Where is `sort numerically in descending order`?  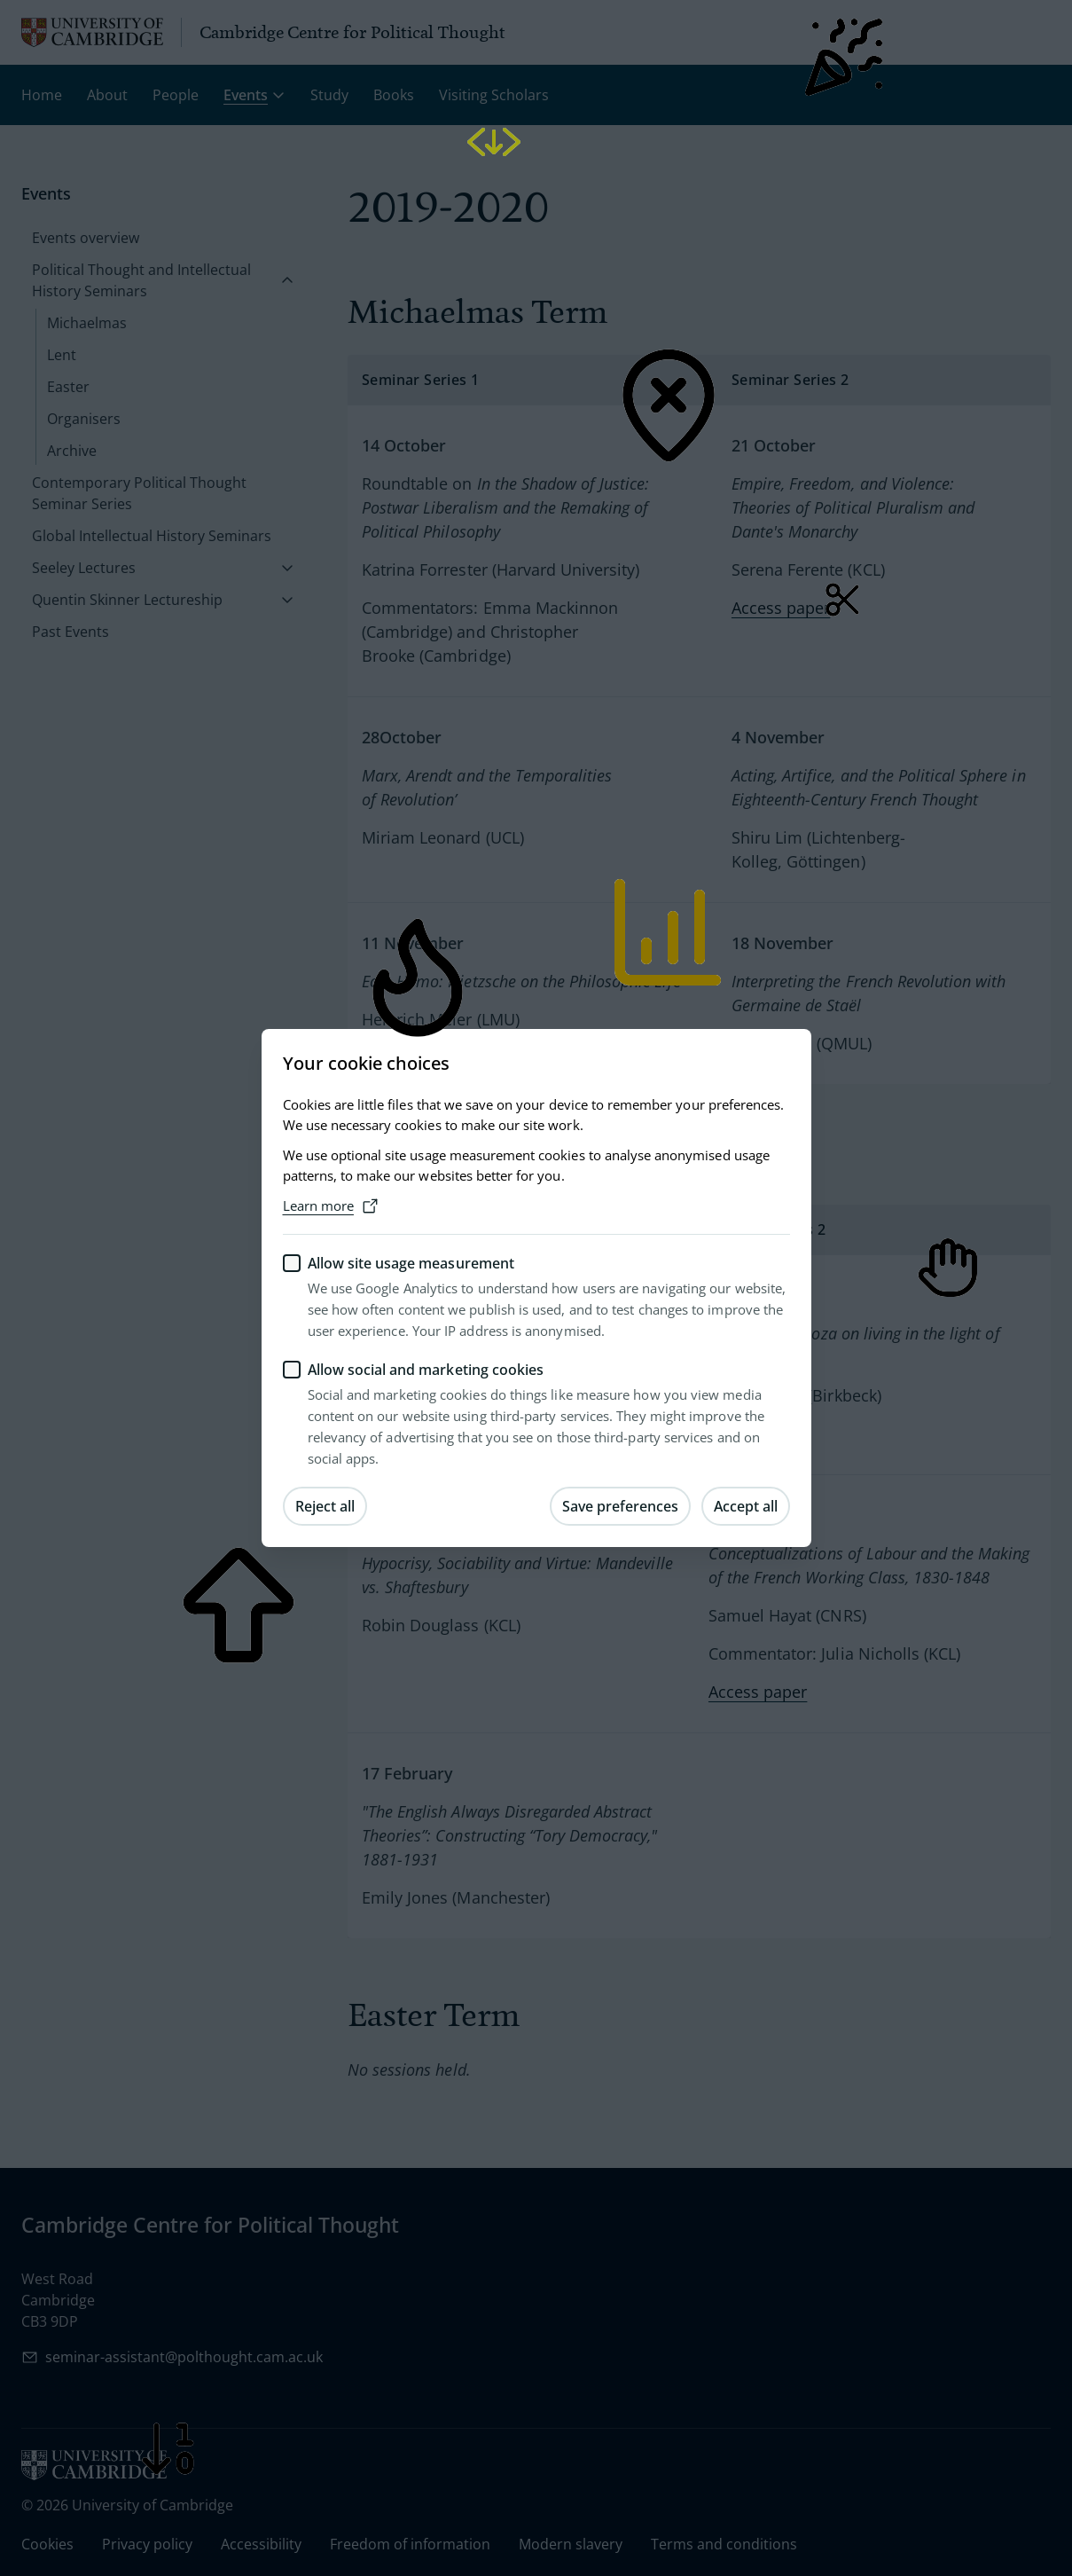 sort numerically in descending order is located at coordinates (170, 2448).